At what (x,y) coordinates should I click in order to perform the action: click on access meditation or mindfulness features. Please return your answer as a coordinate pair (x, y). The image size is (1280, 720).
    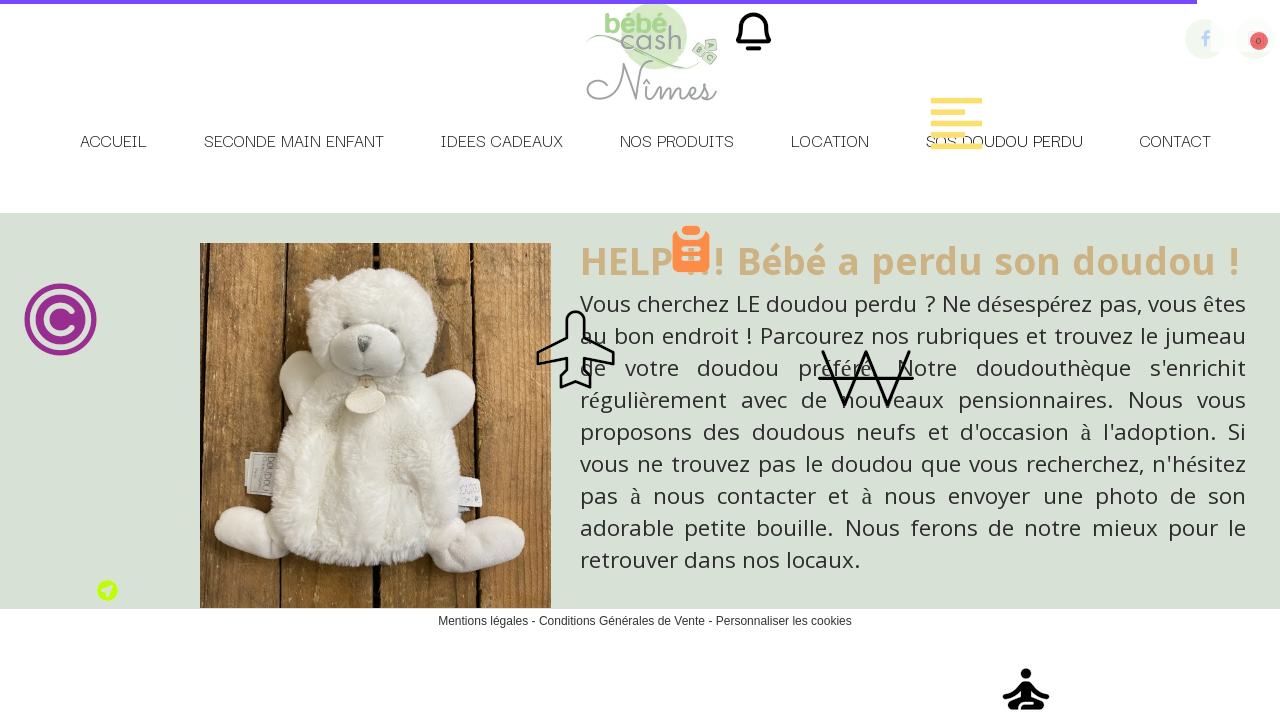
    Looking at the image, I should click on (1026, 689).